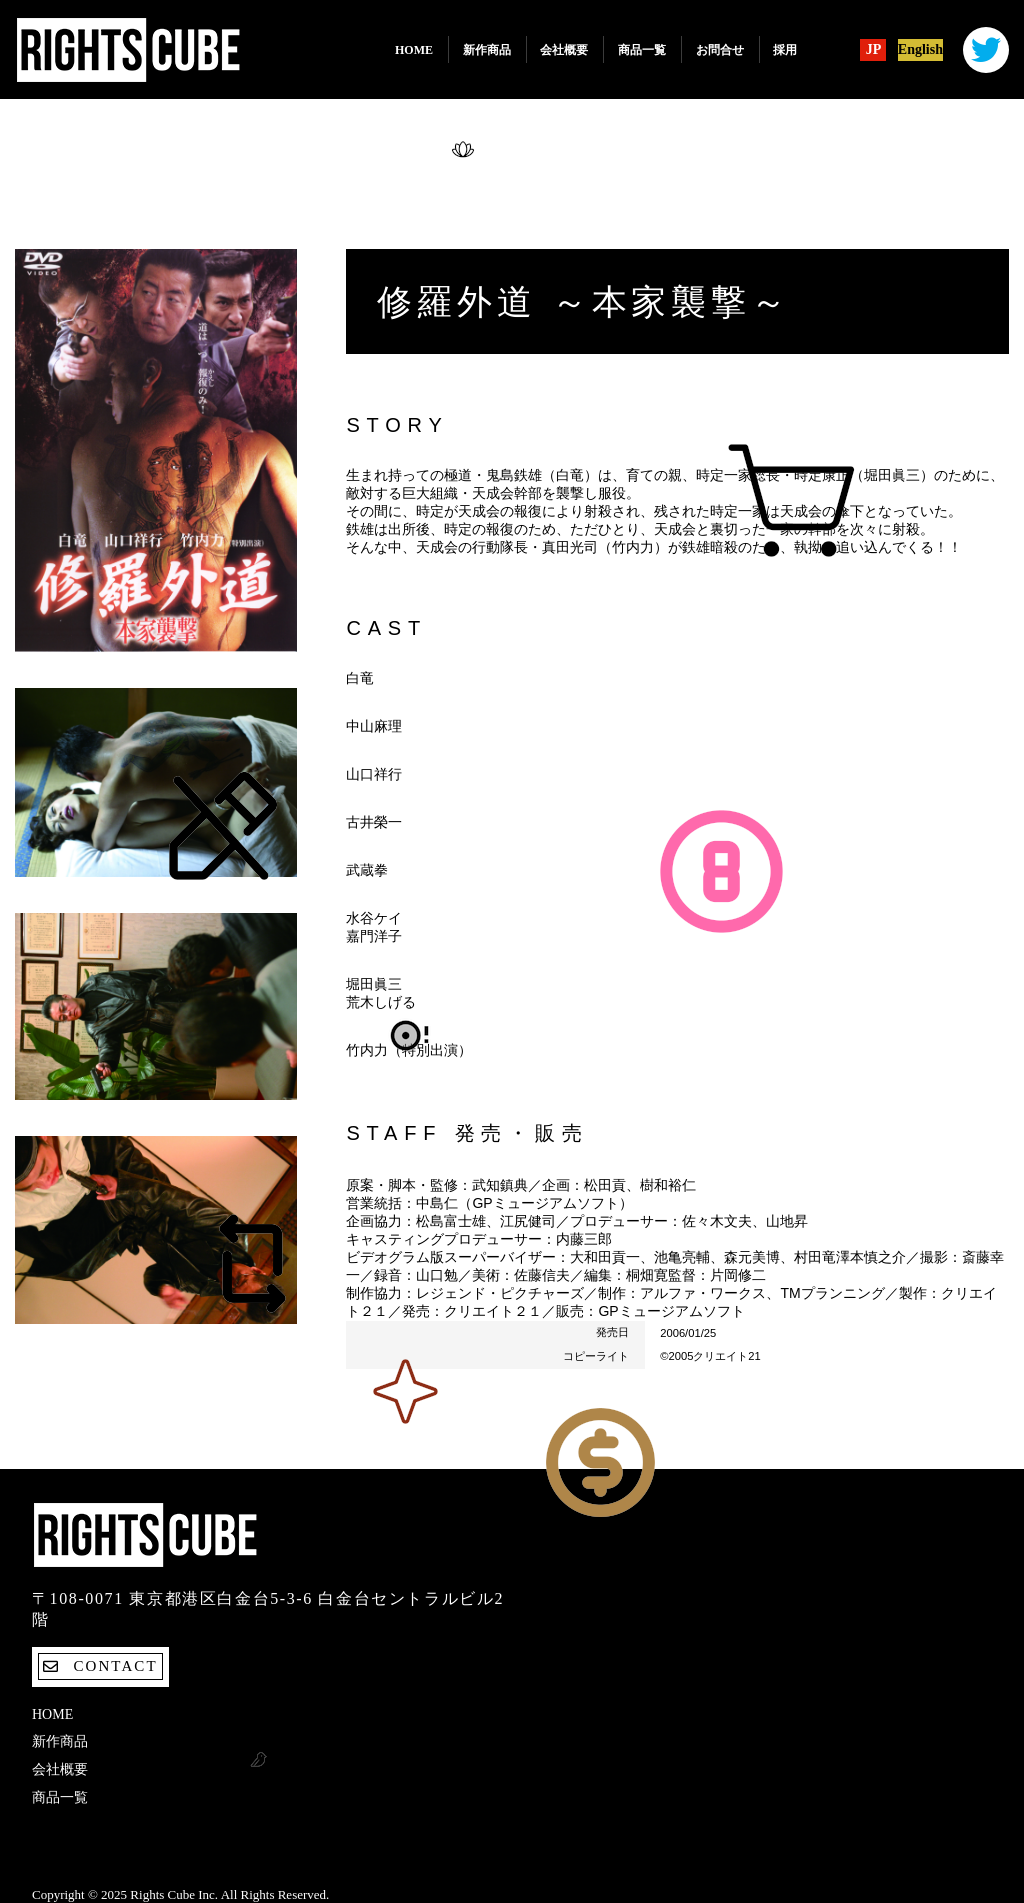 Image resolution: width=1024 pixels, height=1903 pixels. Describe the element at coordinates (463, 150) in the screenshot. I see `access meditation or mindfulness features` at that location.